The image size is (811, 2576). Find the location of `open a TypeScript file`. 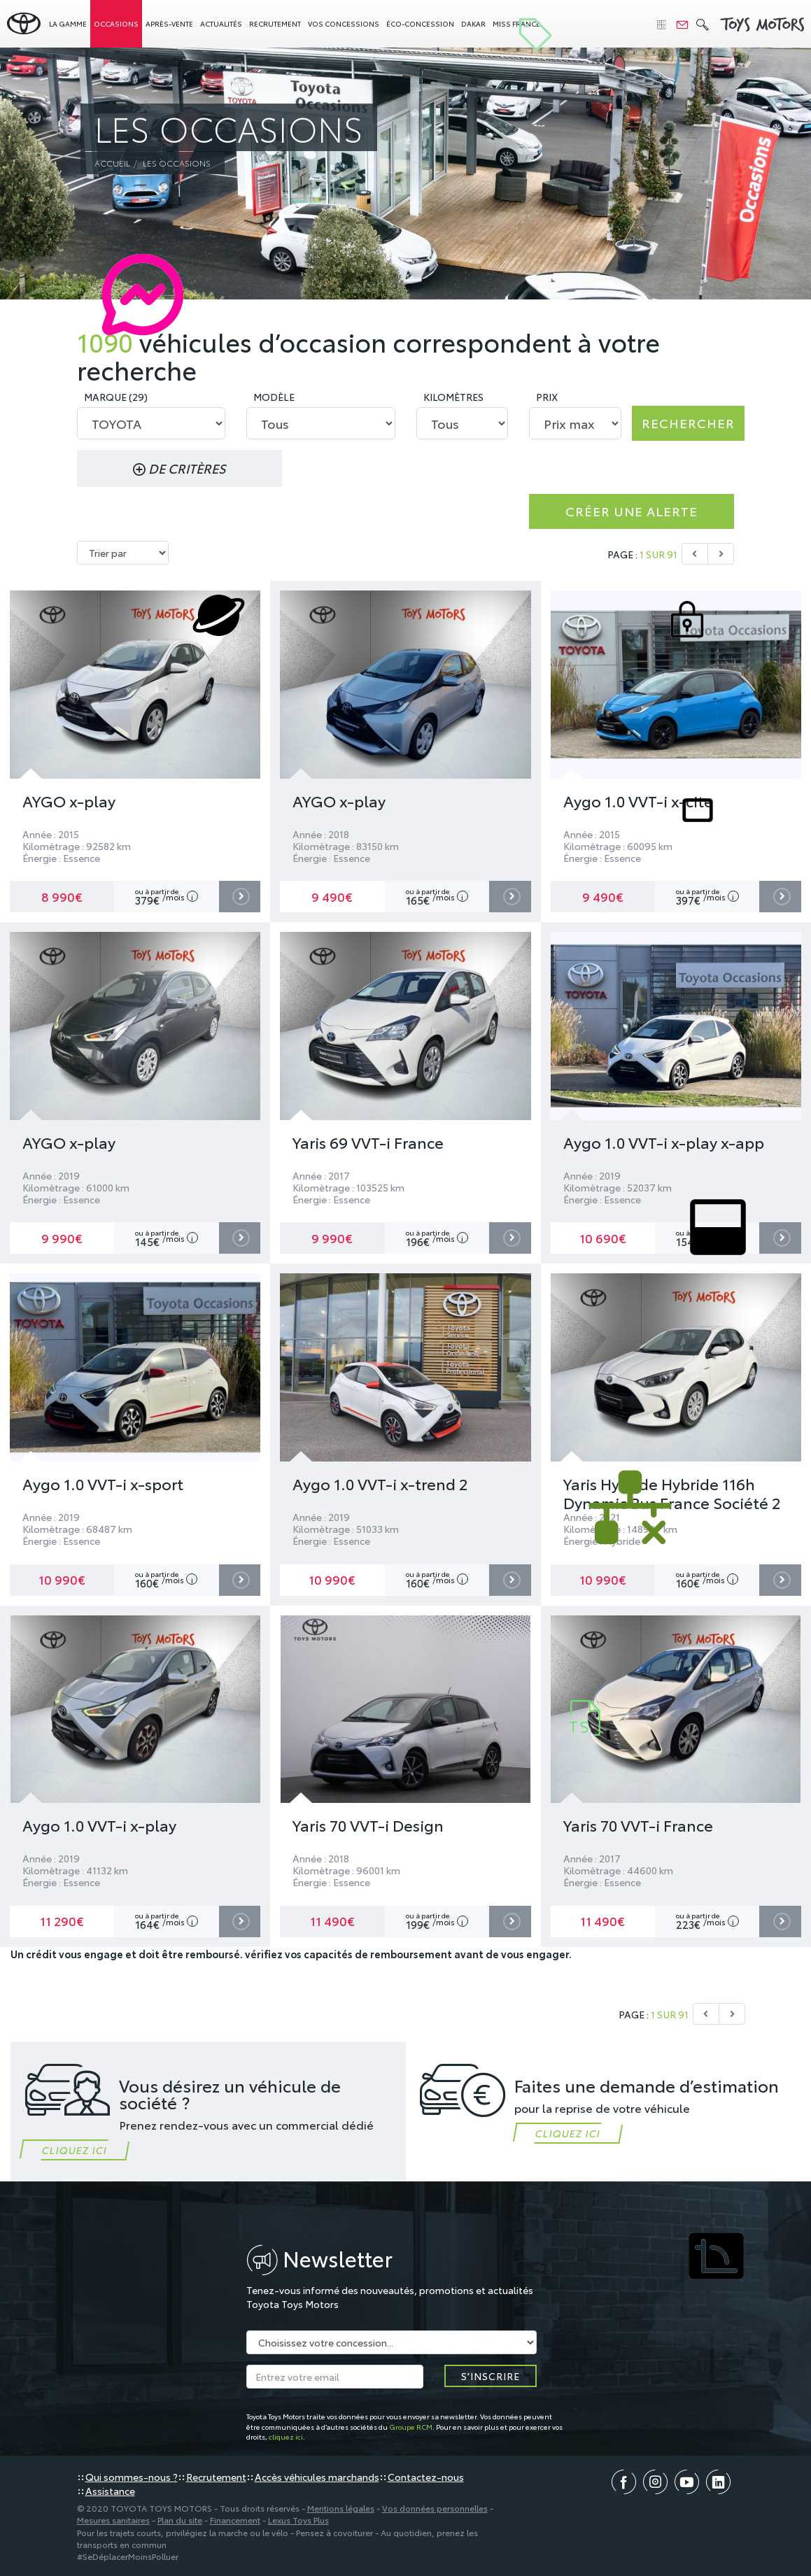

open a TypeScript file is located at coordinates (585, 1718).